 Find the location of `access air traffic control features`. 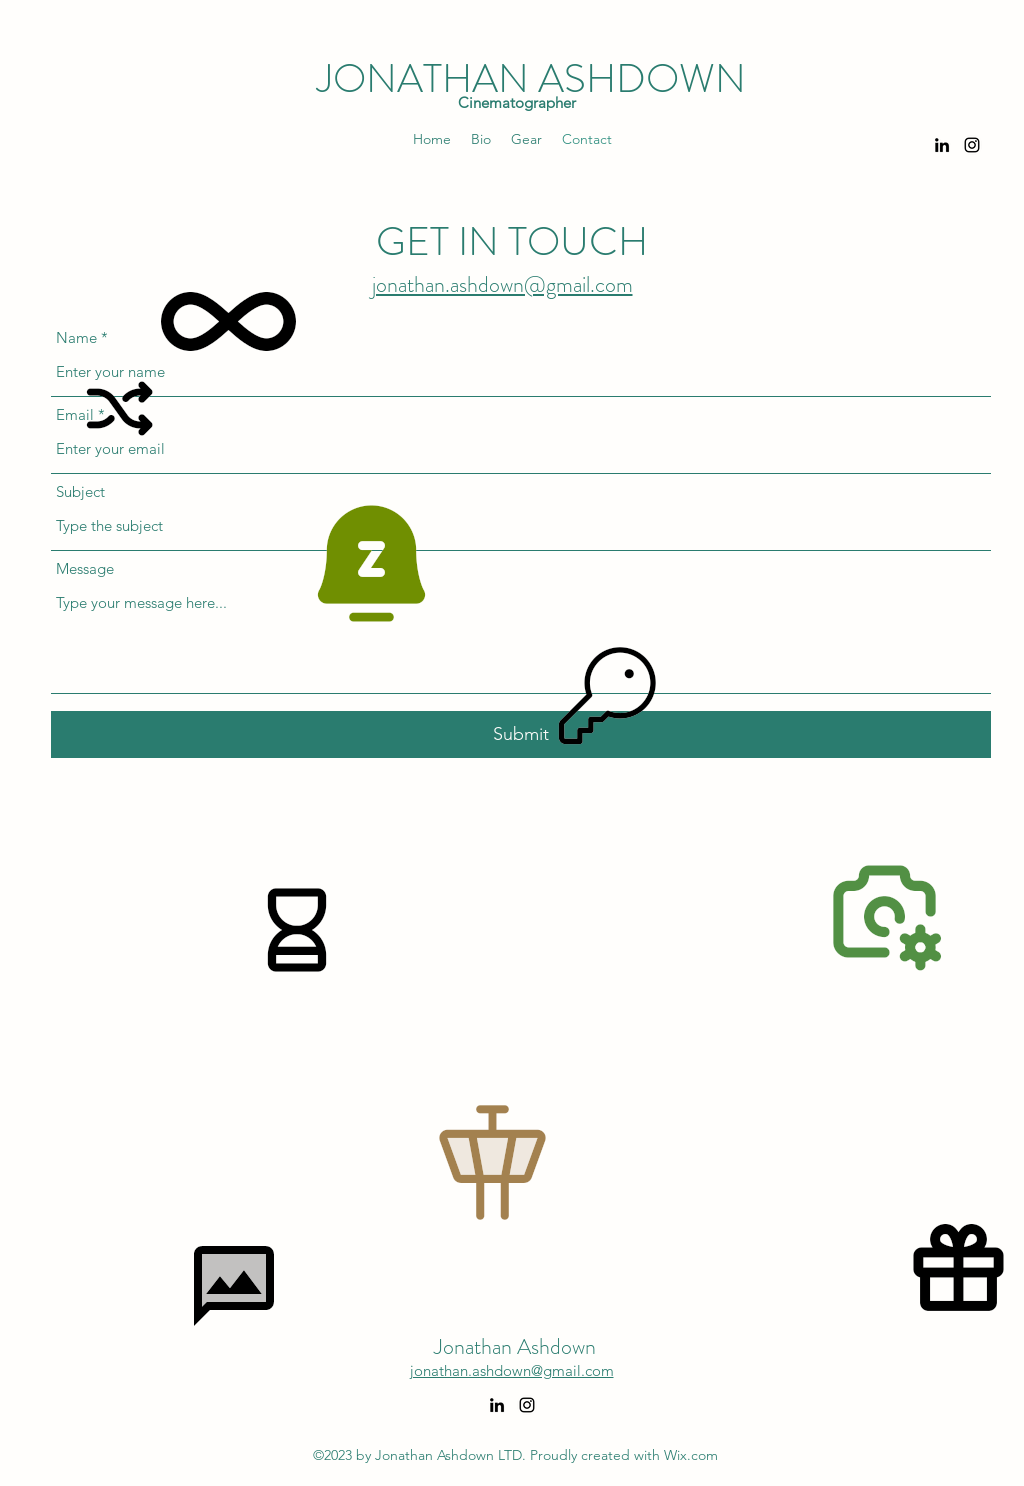

access air traffic control features is located at coordinates (492, 1162).